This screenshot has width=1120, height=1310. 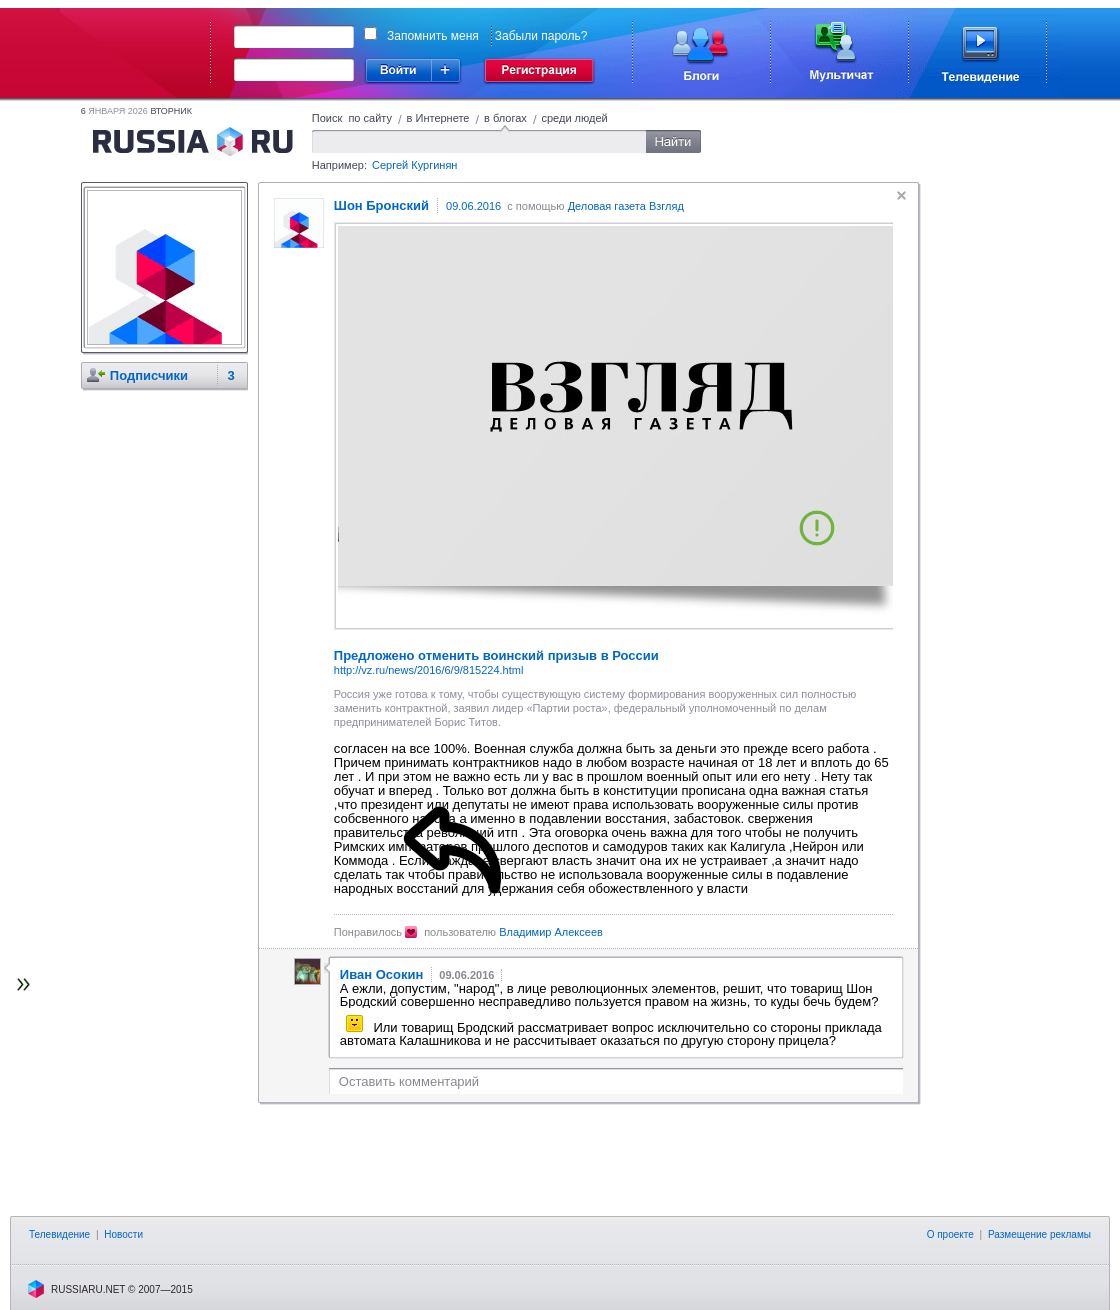 What do you see at coordinates (23, 984) in the screenshot?
I see `skip forward or advance quickly` at bounding box center [23, 984].